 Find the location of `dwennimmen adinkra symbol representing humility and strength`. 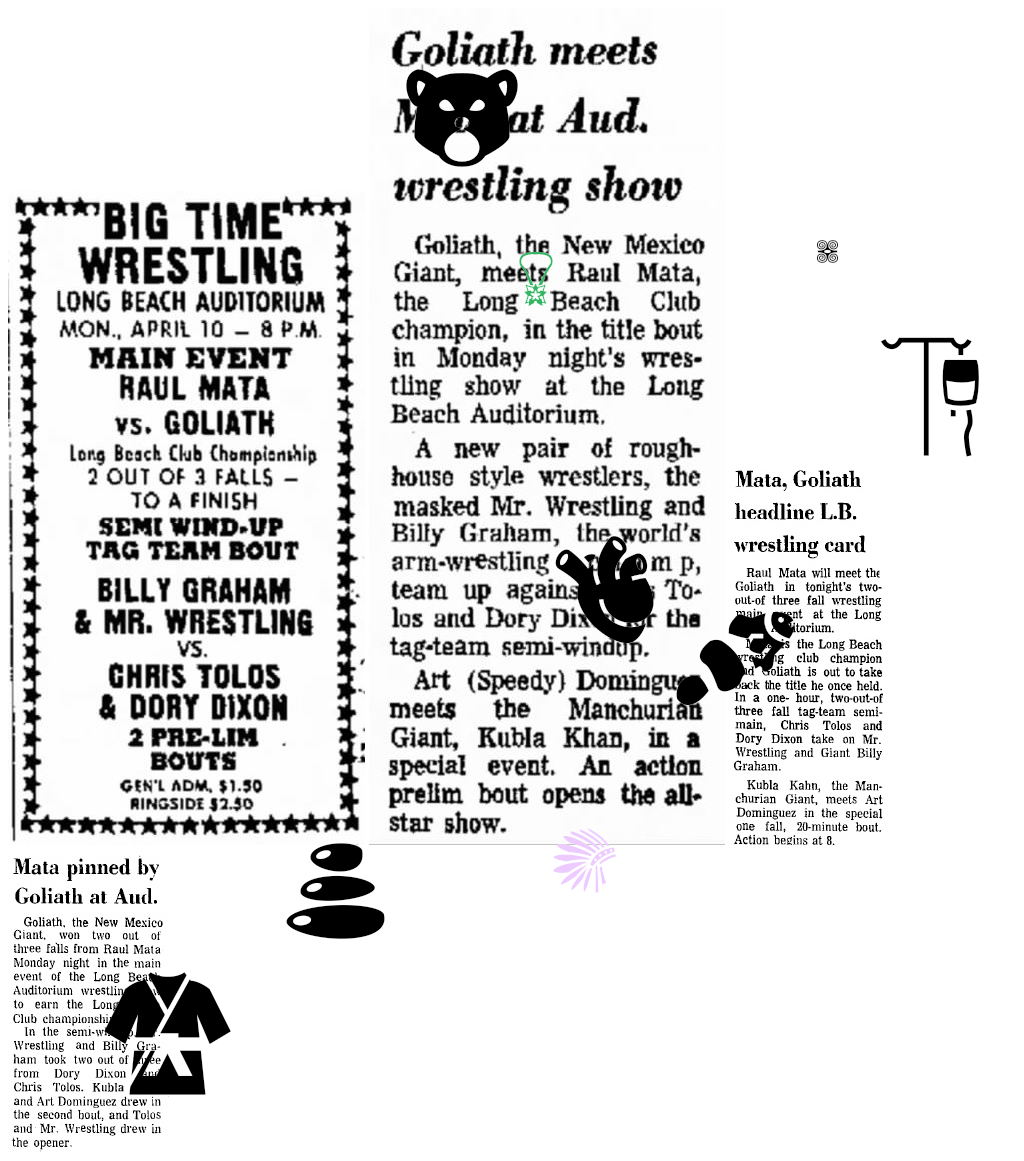

dwennimmen adinkra symbol representing humility and strength is located at coordinates (827, 251).